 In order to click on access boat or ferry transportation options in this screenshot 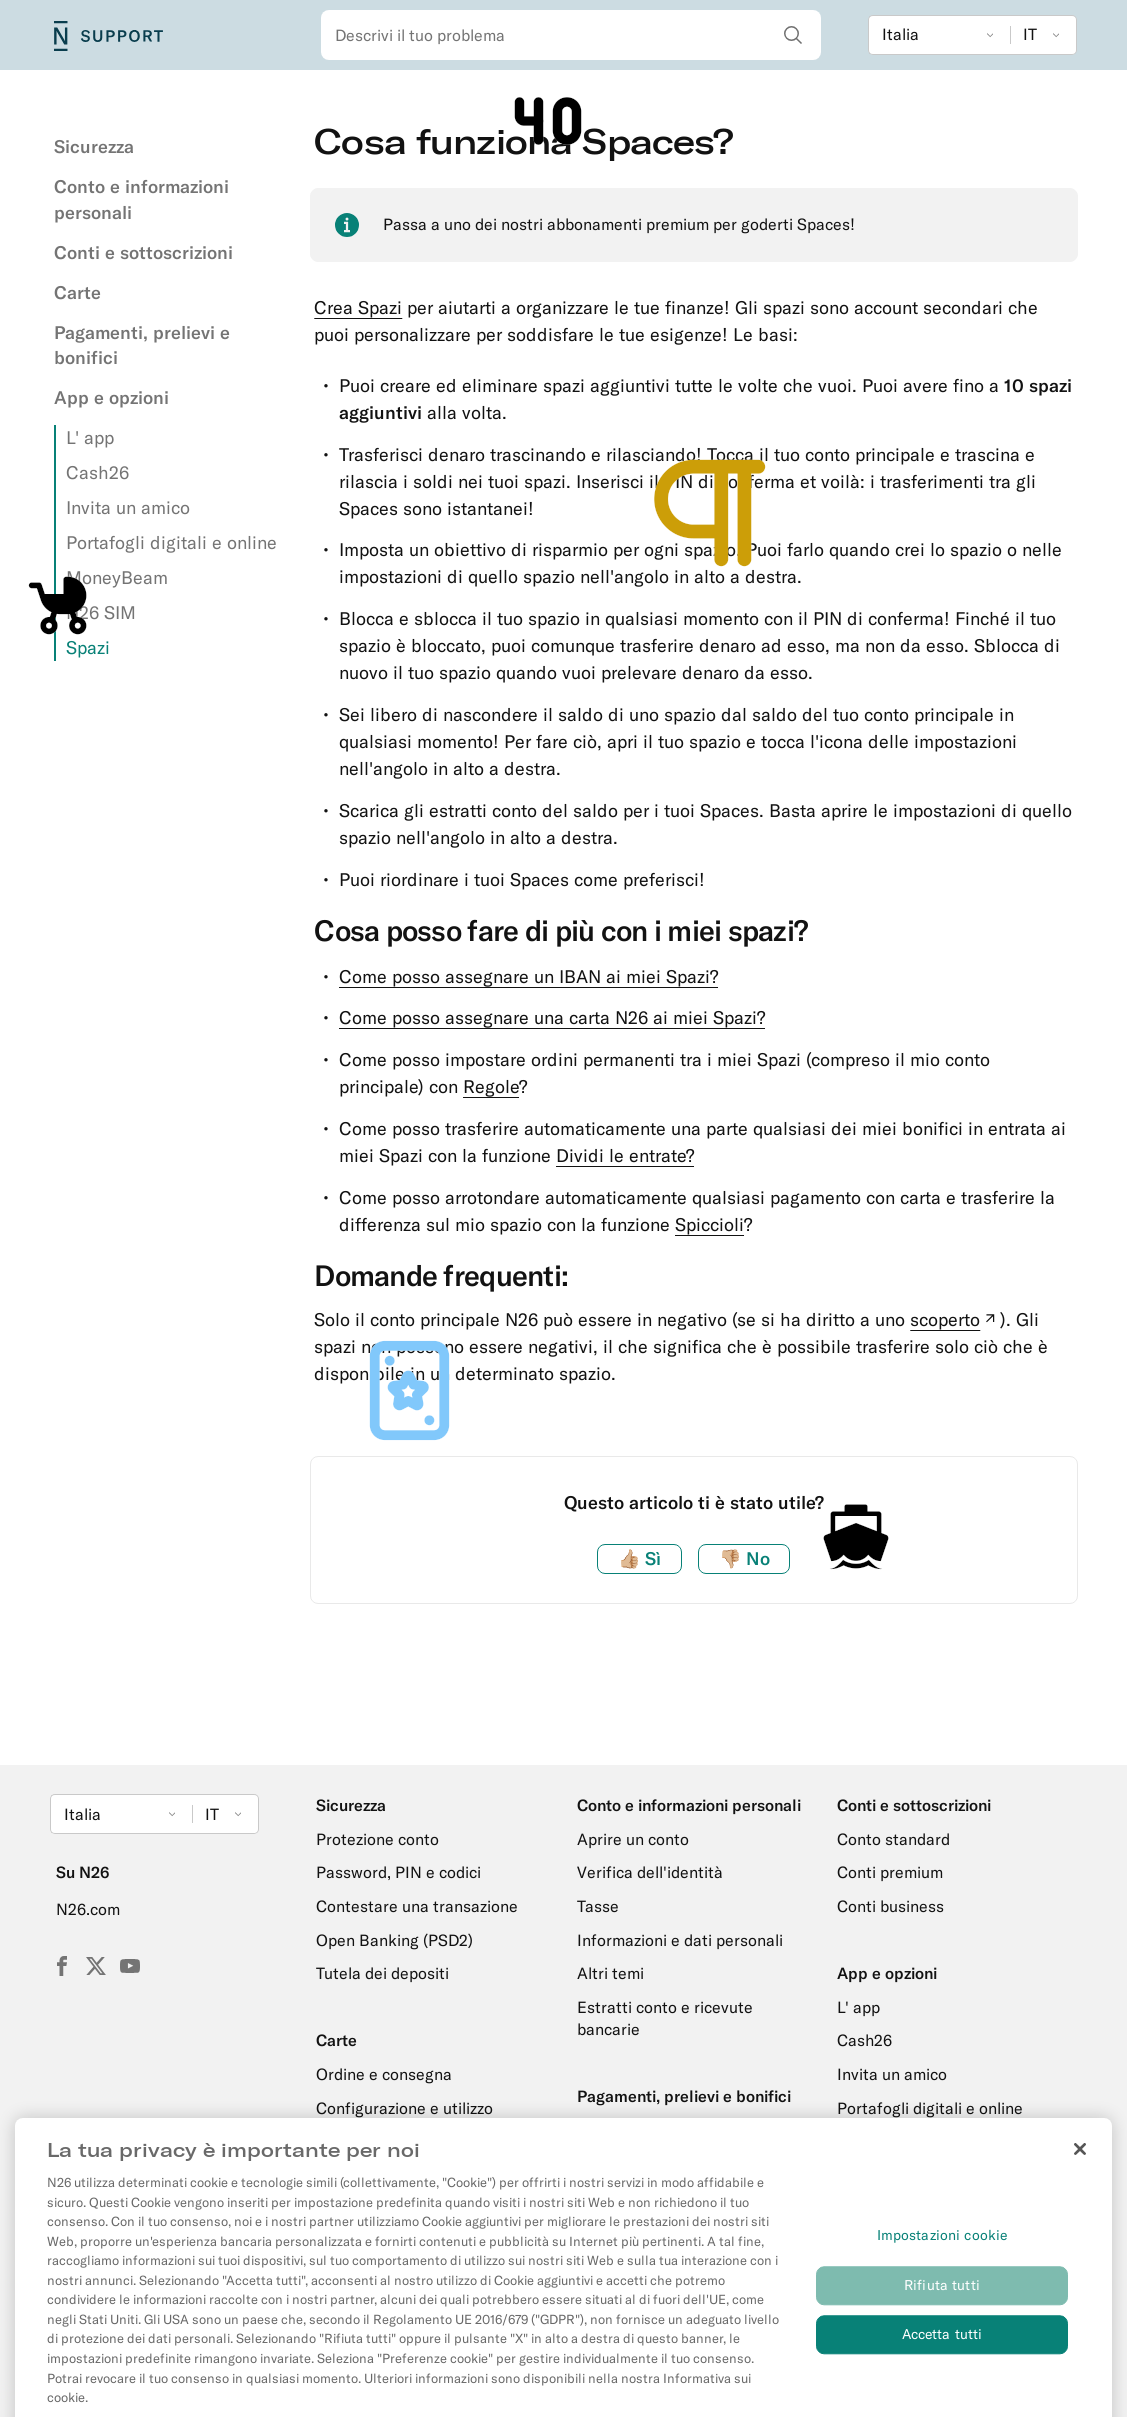, I will do `click(856, 1538)`.